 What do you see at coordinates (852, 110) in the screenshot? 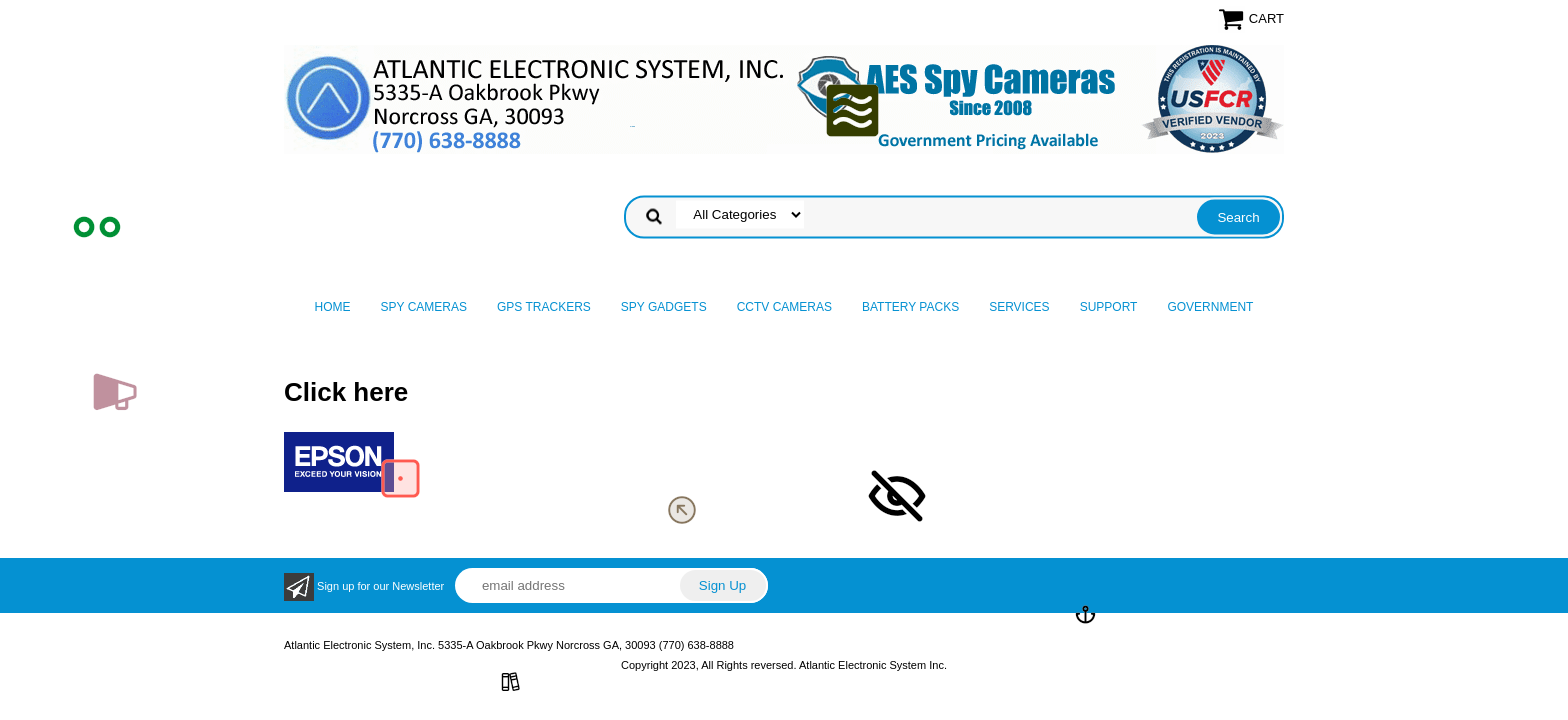
I see `indicates water or aquatic features` at bounding box center [852, 110].